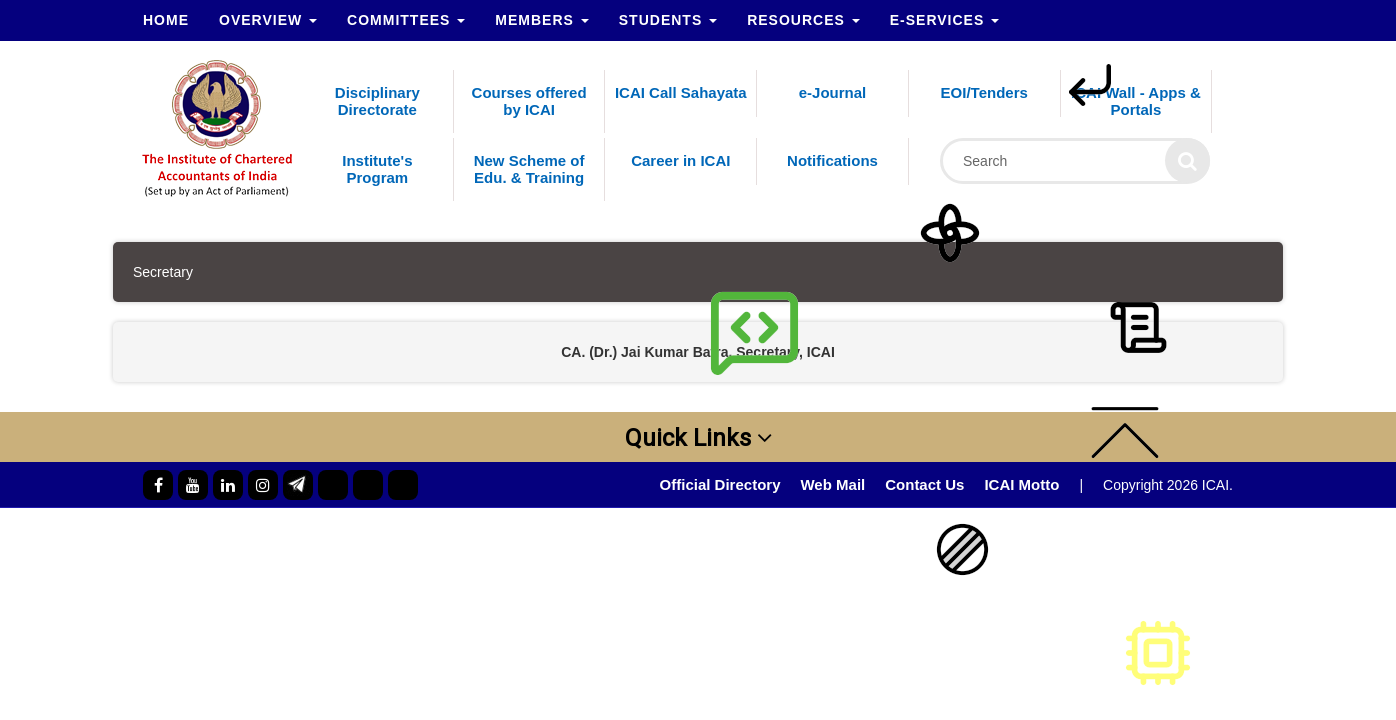  What do you see at coordinates (1138, 327) in the screenshot?
I see `view document or manuscript` at bounding box center [1138, 327].